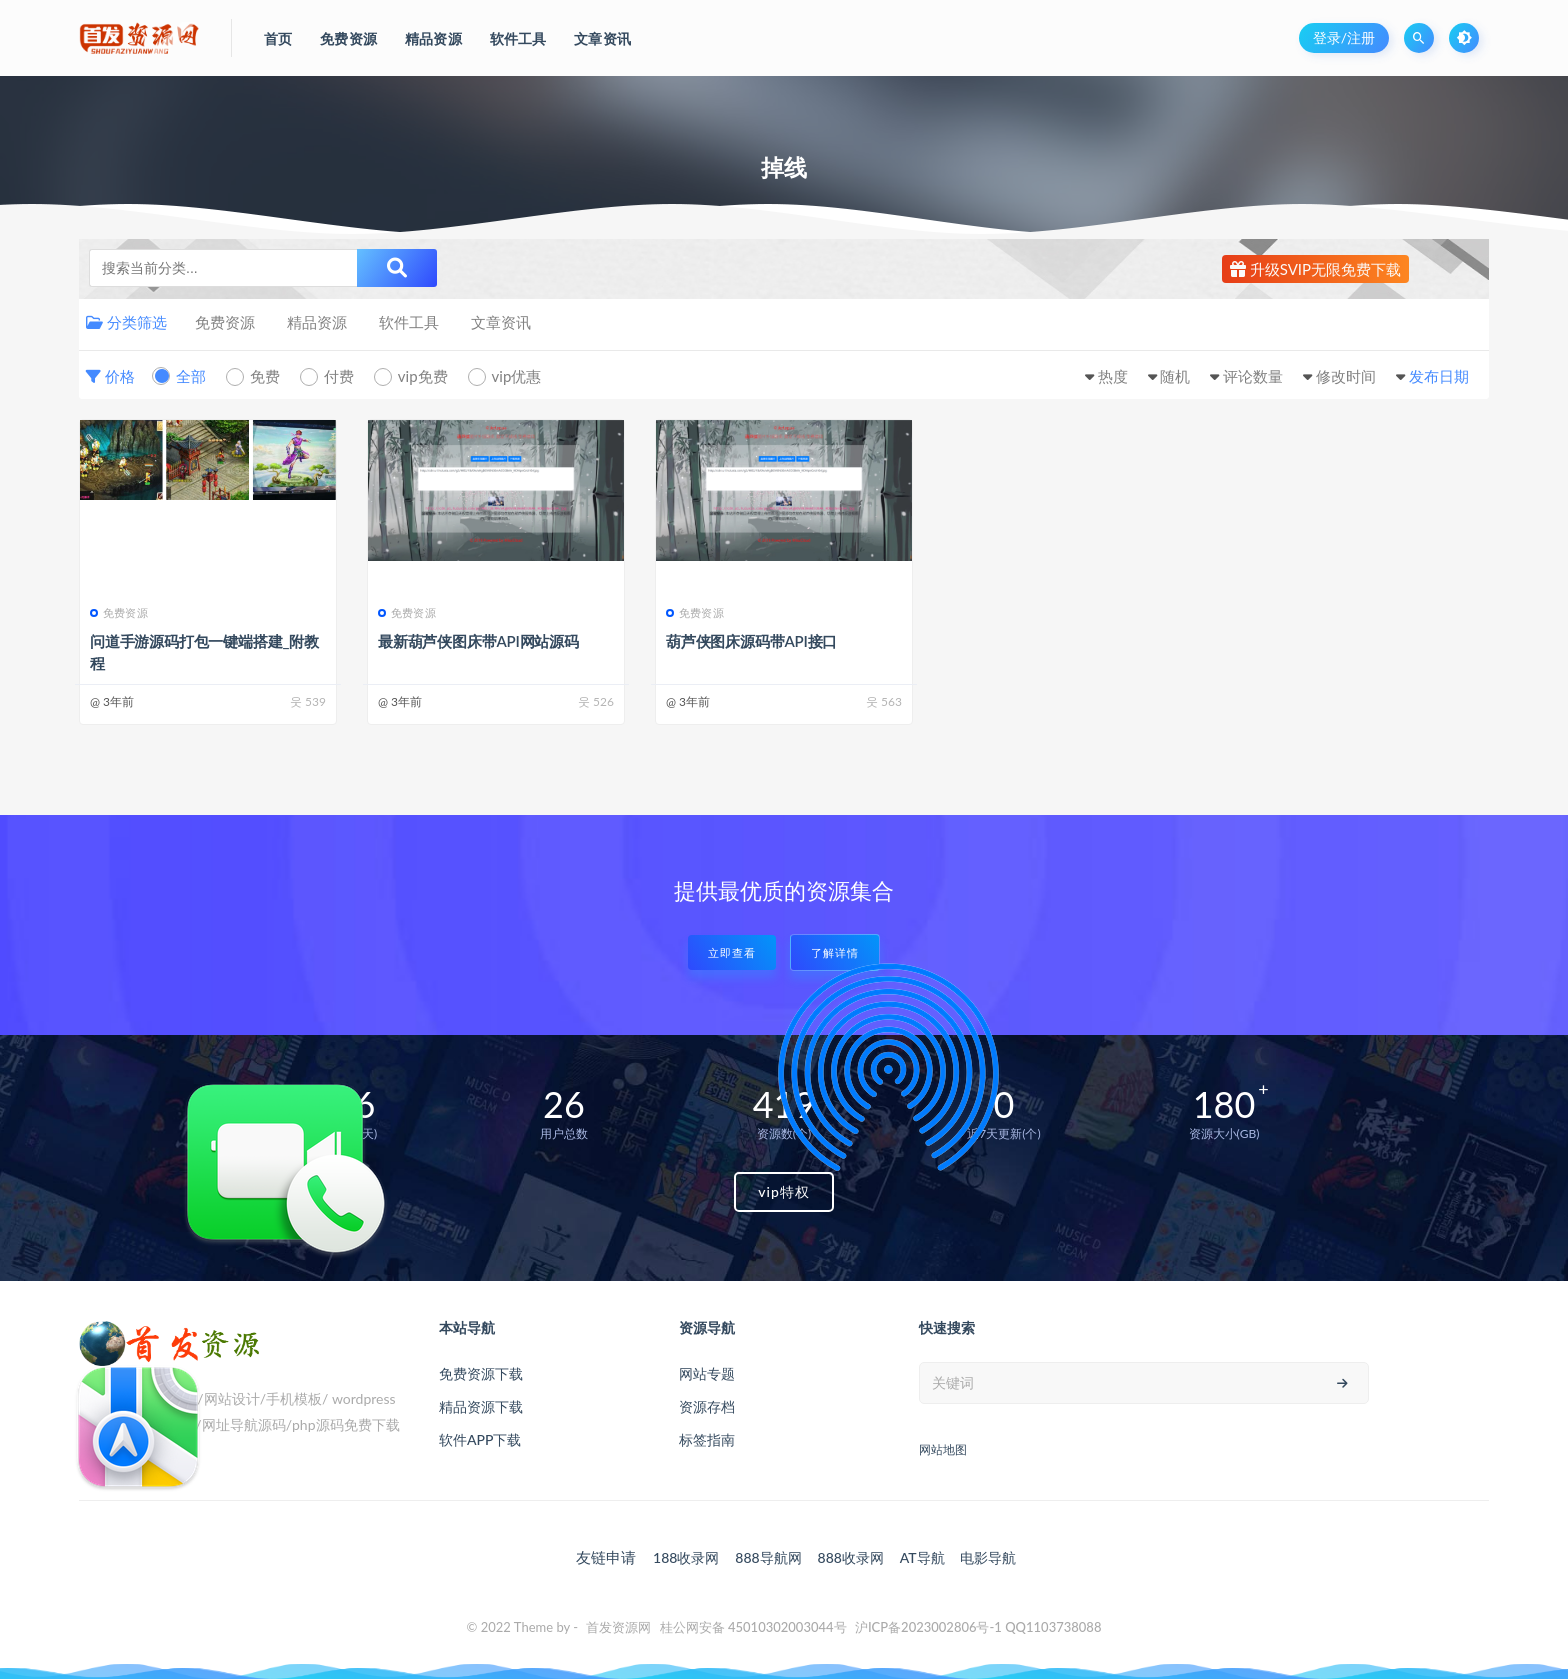 The height and width of the screenshot is (1679, 1568). What do you see at coordinates (888, 1073) in the screenshot?
I see `share files wirelessly via AirDrop` at bounding box center [888, 1073].